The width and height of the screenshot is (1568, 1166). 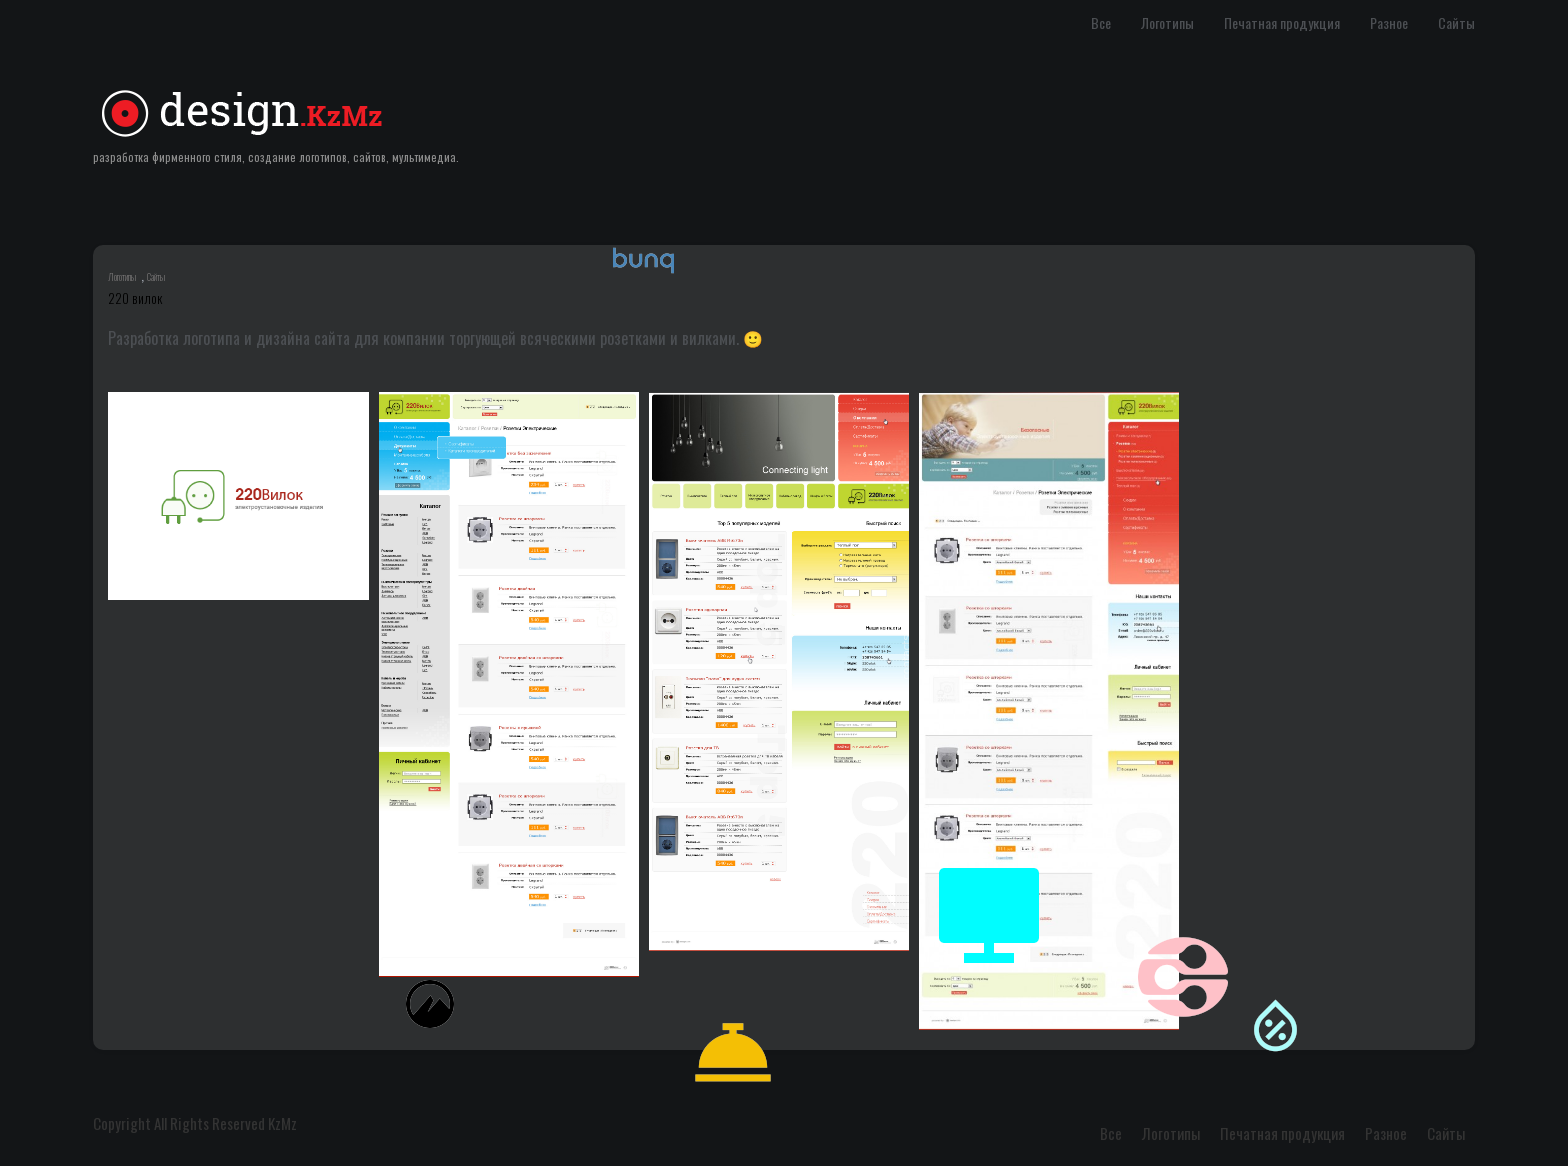 I want to click on cinnamon desktop environment logo, so click(x=430, y=1004).